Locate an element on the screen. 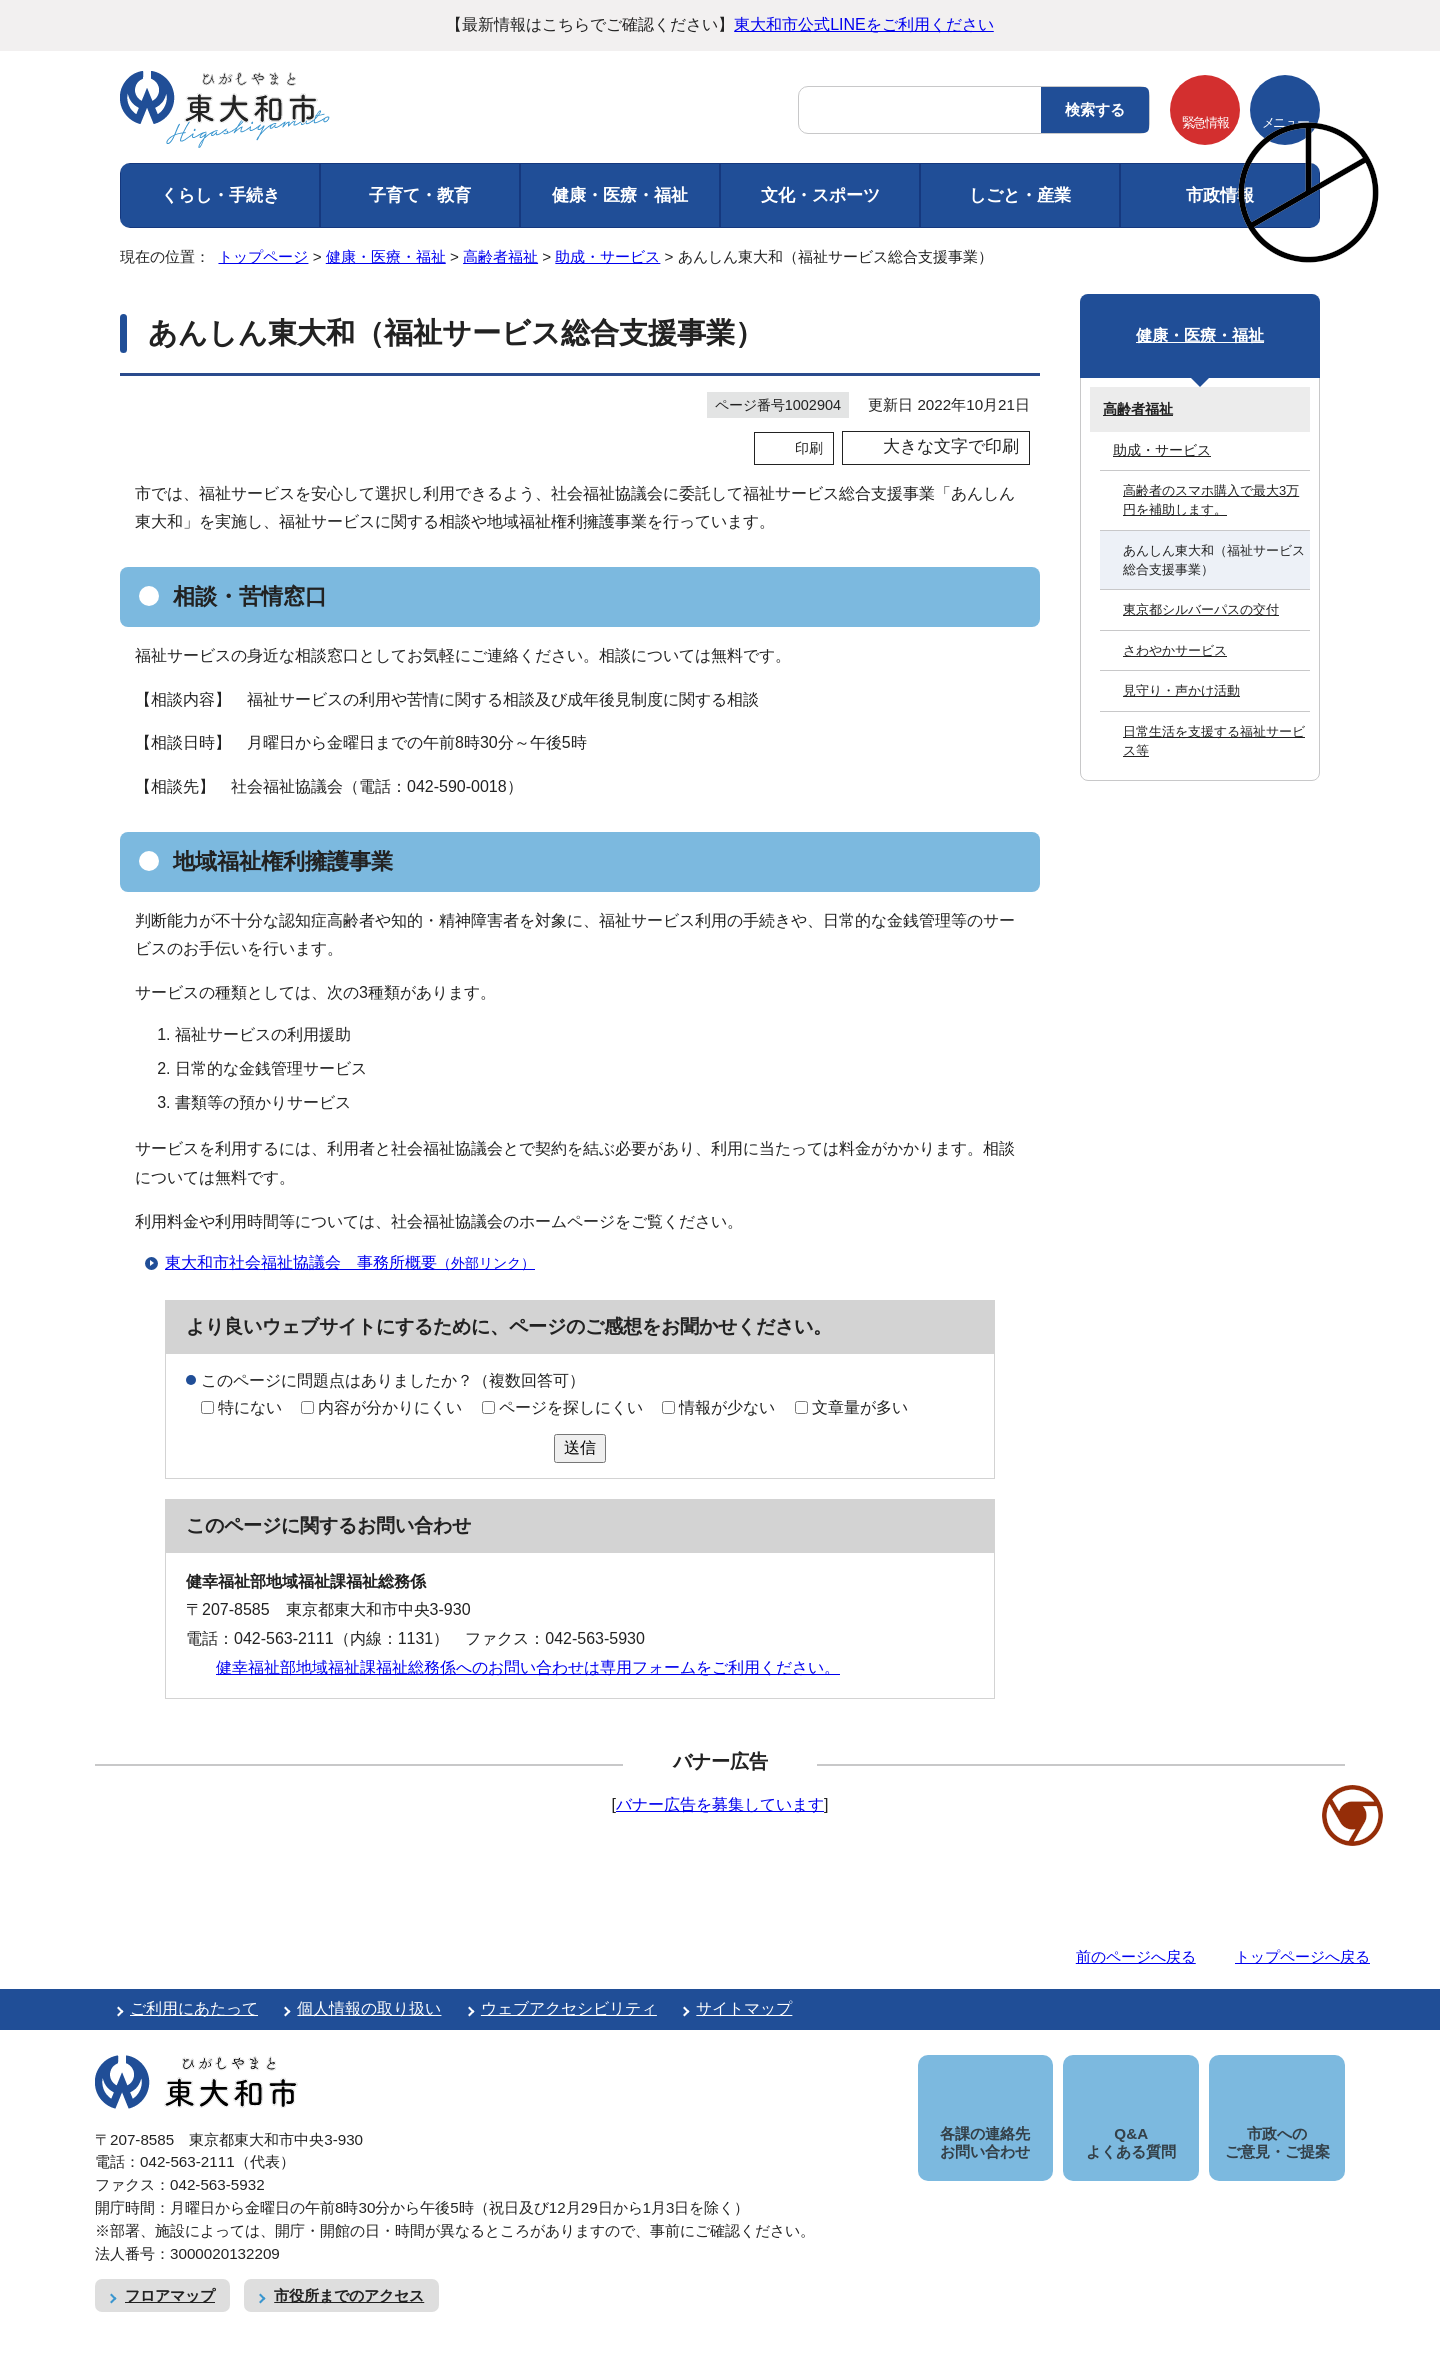 The image size is (1440, 2355). open Google Chrome browser is located at coordinates (1352, 1815).